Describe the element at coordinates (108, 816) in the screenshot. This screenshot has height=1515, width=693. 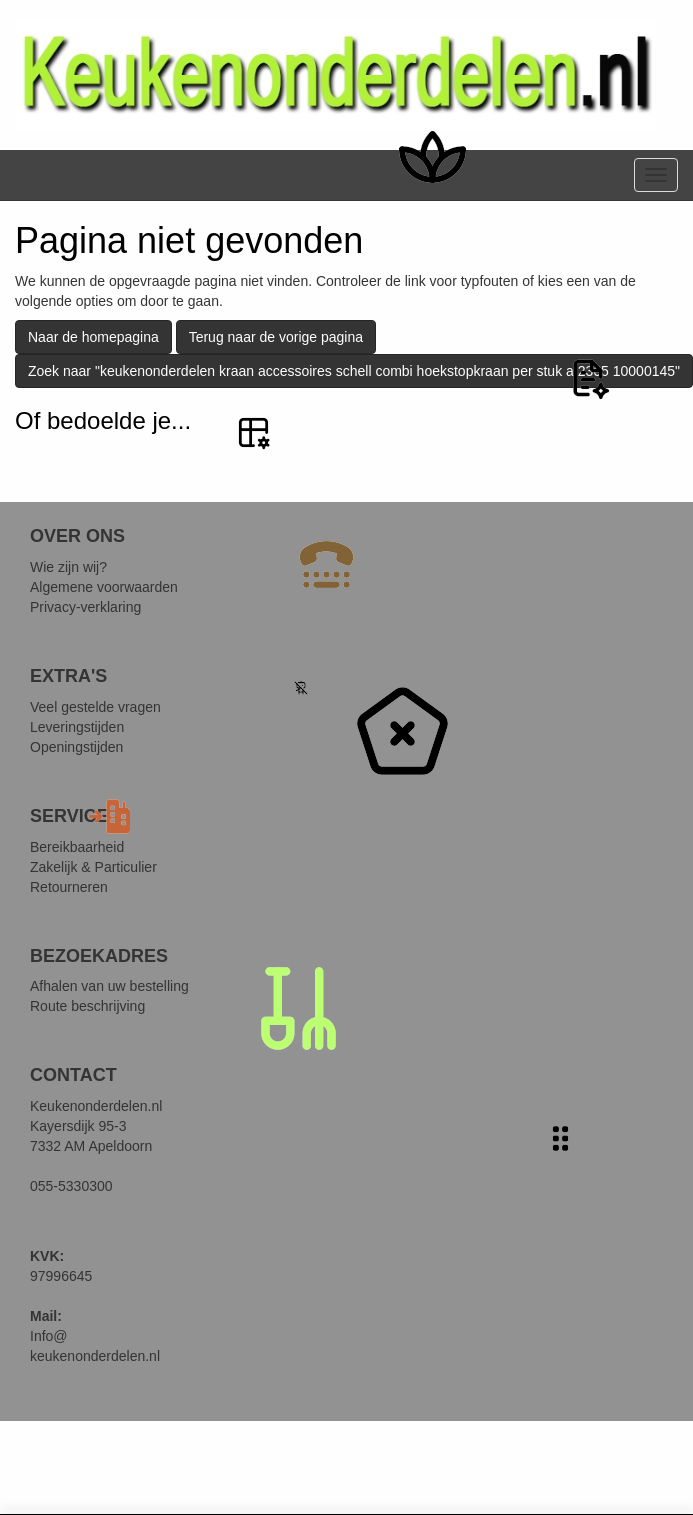
I see `navigate to city or urban area` at that location.